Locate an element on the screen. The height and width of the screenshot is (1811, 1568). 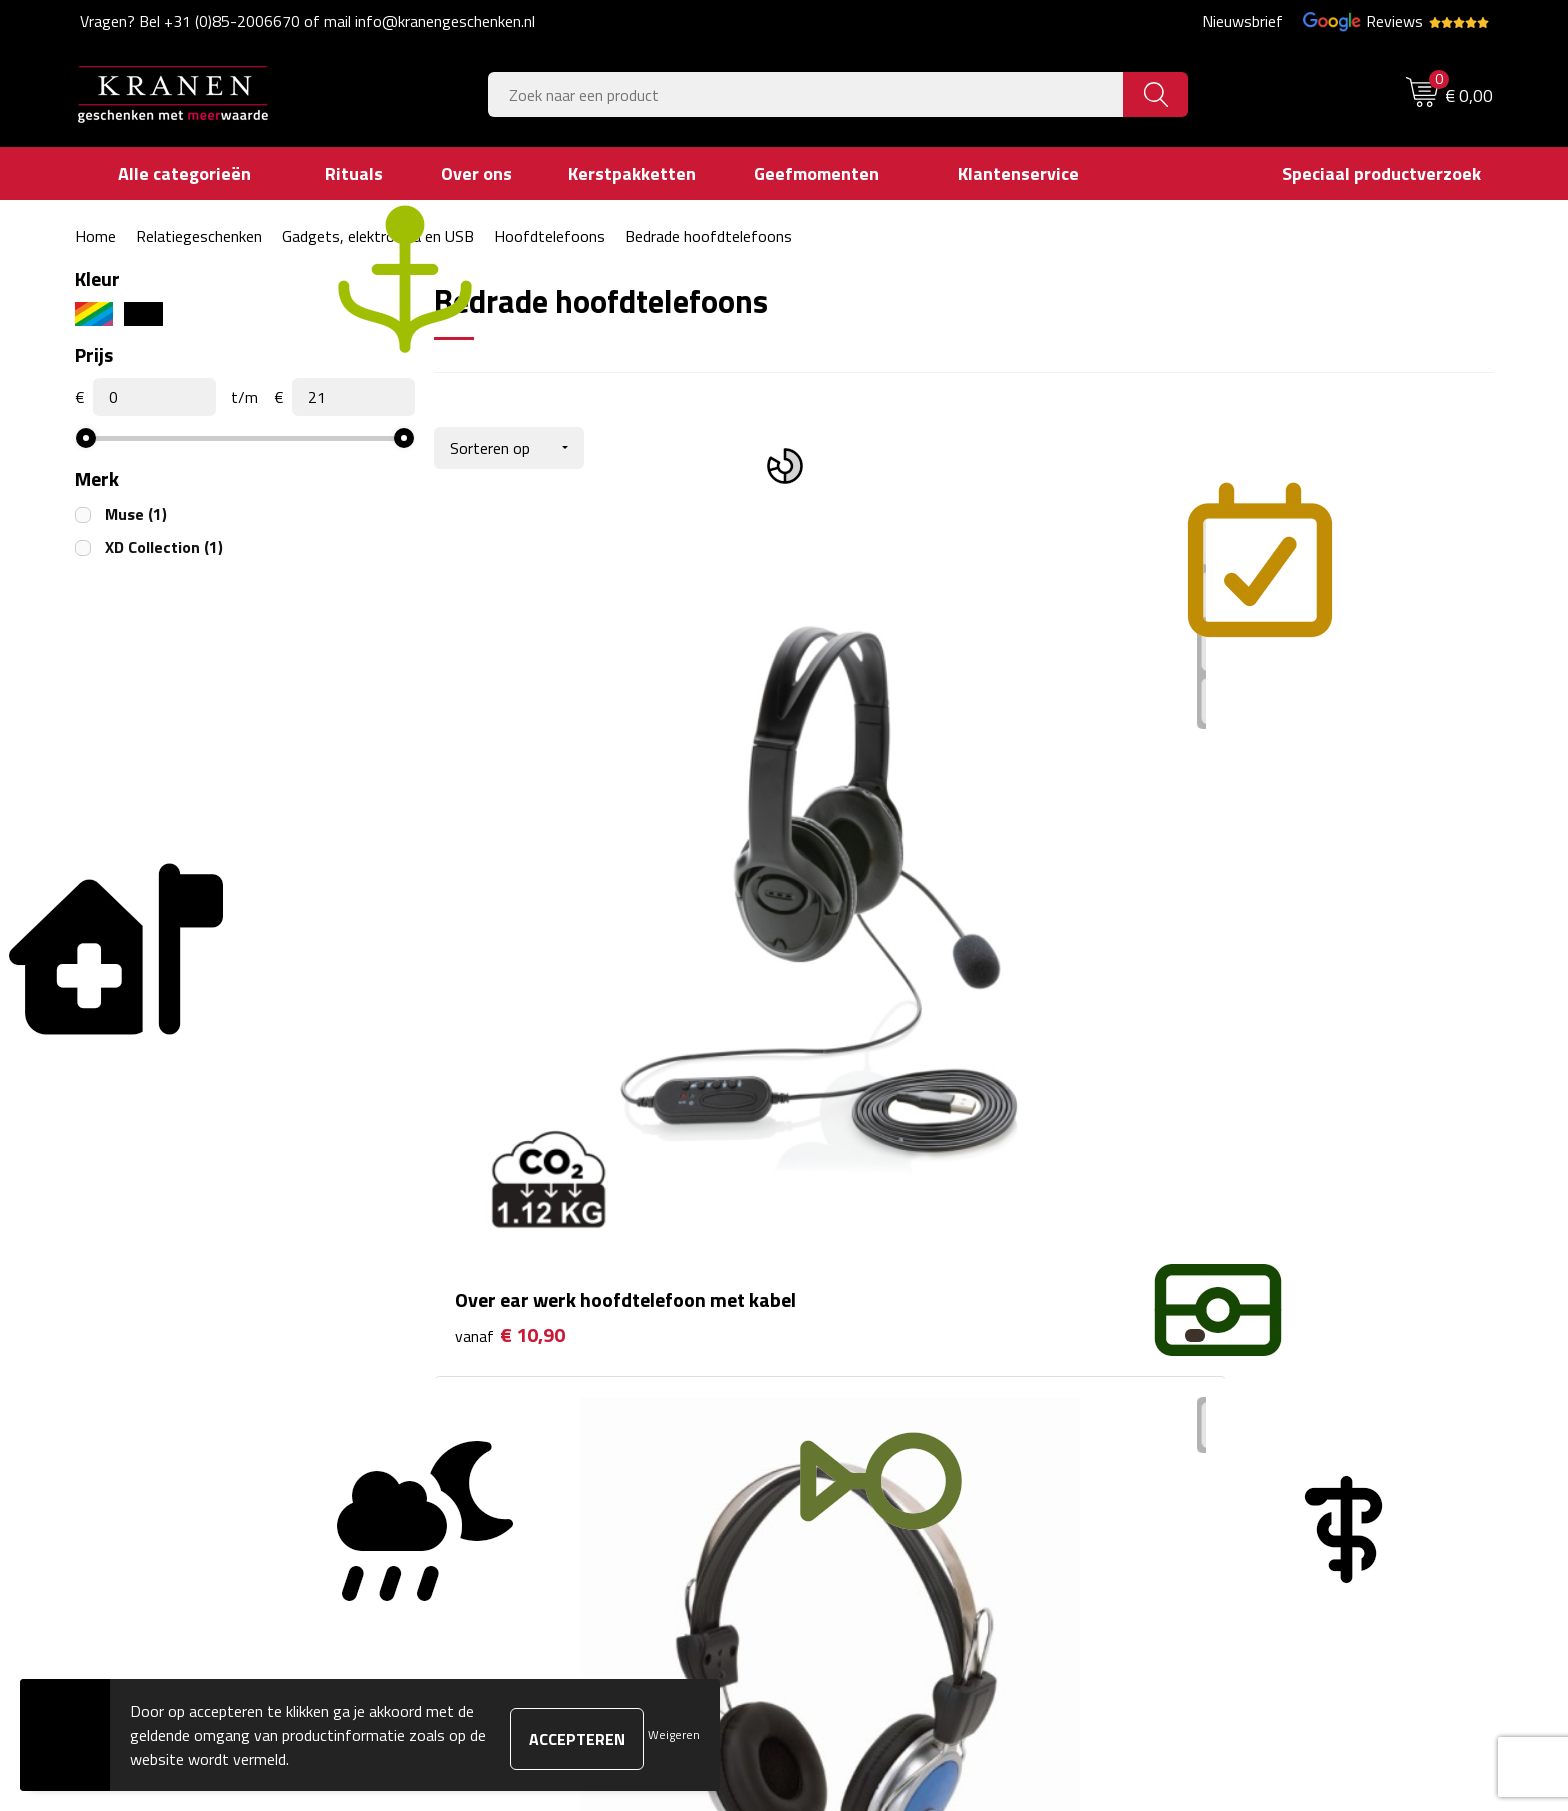
confirm or complete a scheduled event is located at coordinates (1260, 565).